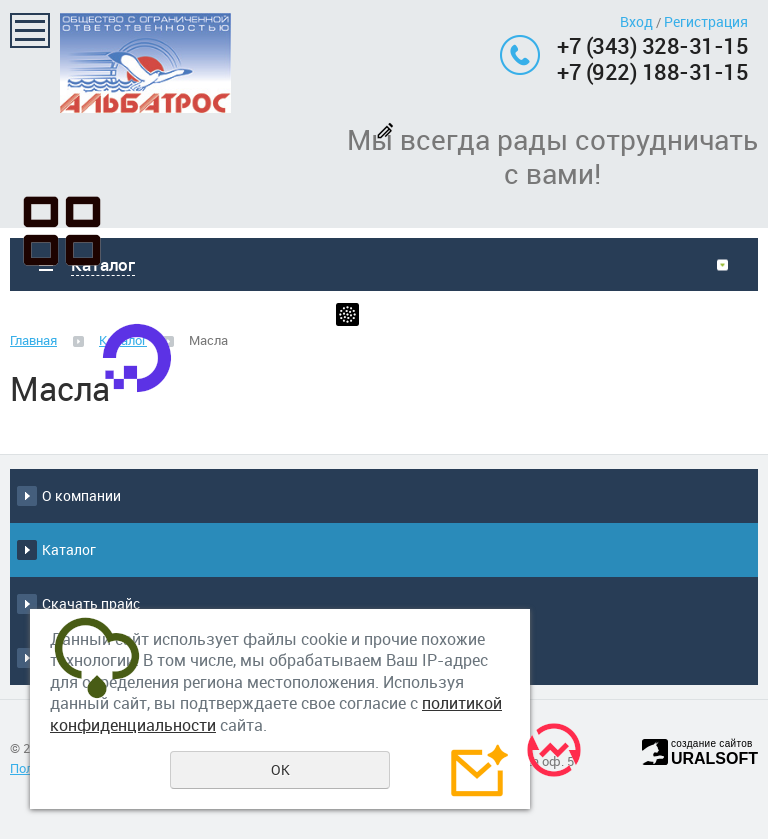  I want to click on DigitalOcean brand logo, so click(137, 358).